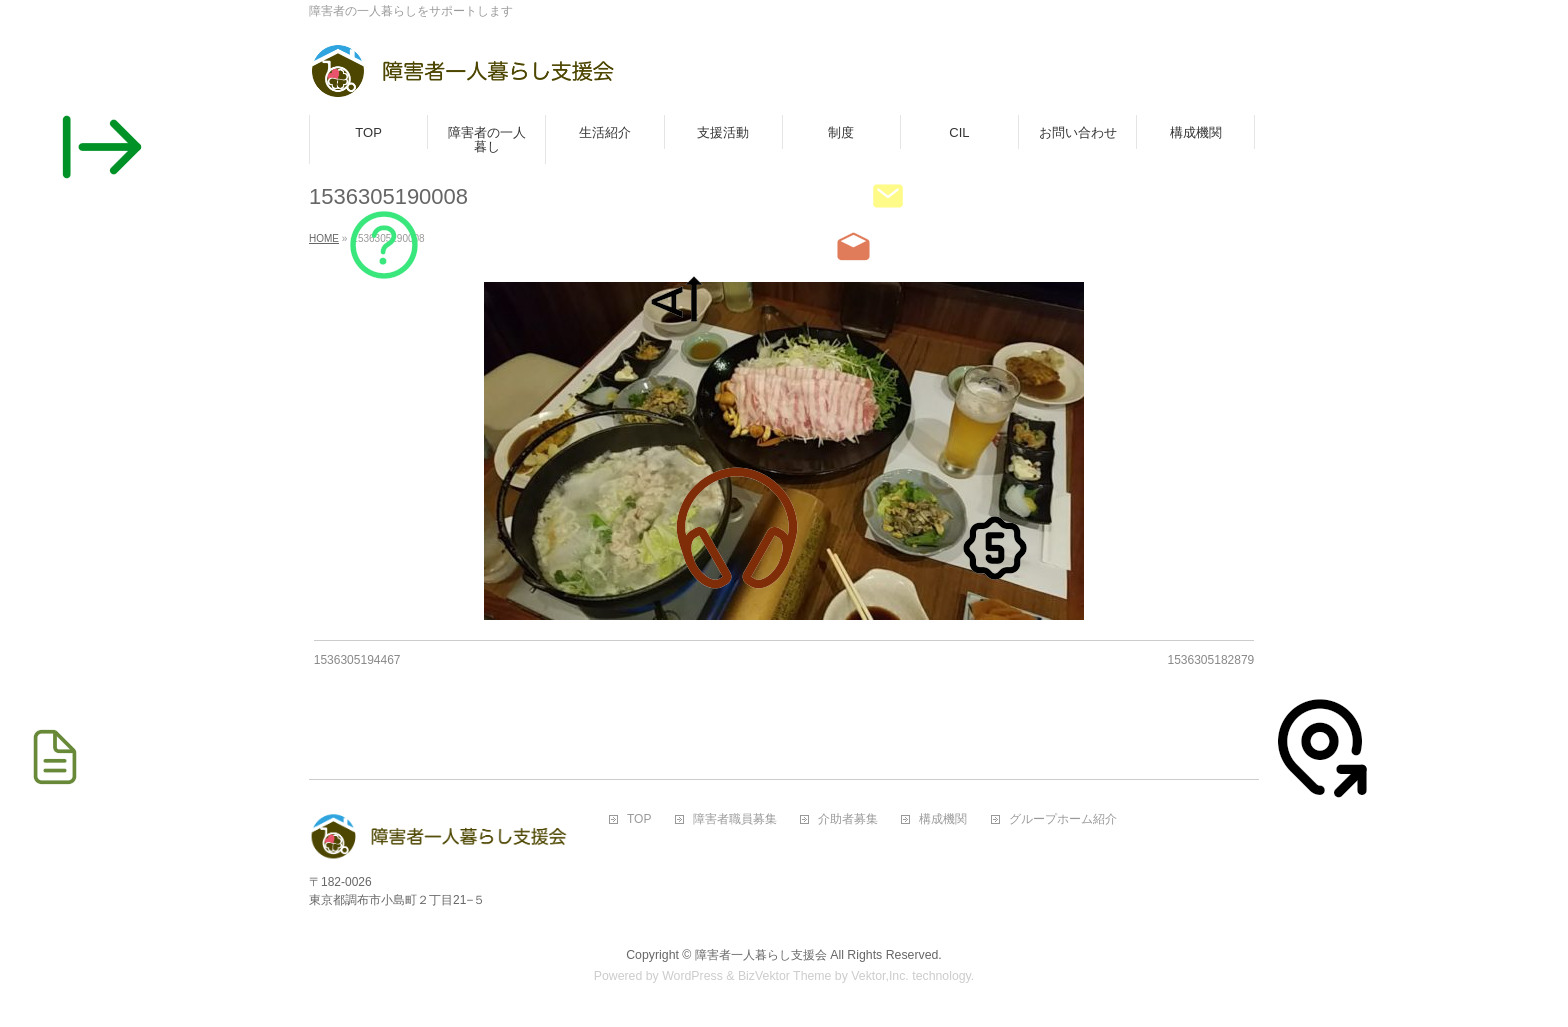  I want to click on indicates a level 5 ranking or badge, so click(995, 548).